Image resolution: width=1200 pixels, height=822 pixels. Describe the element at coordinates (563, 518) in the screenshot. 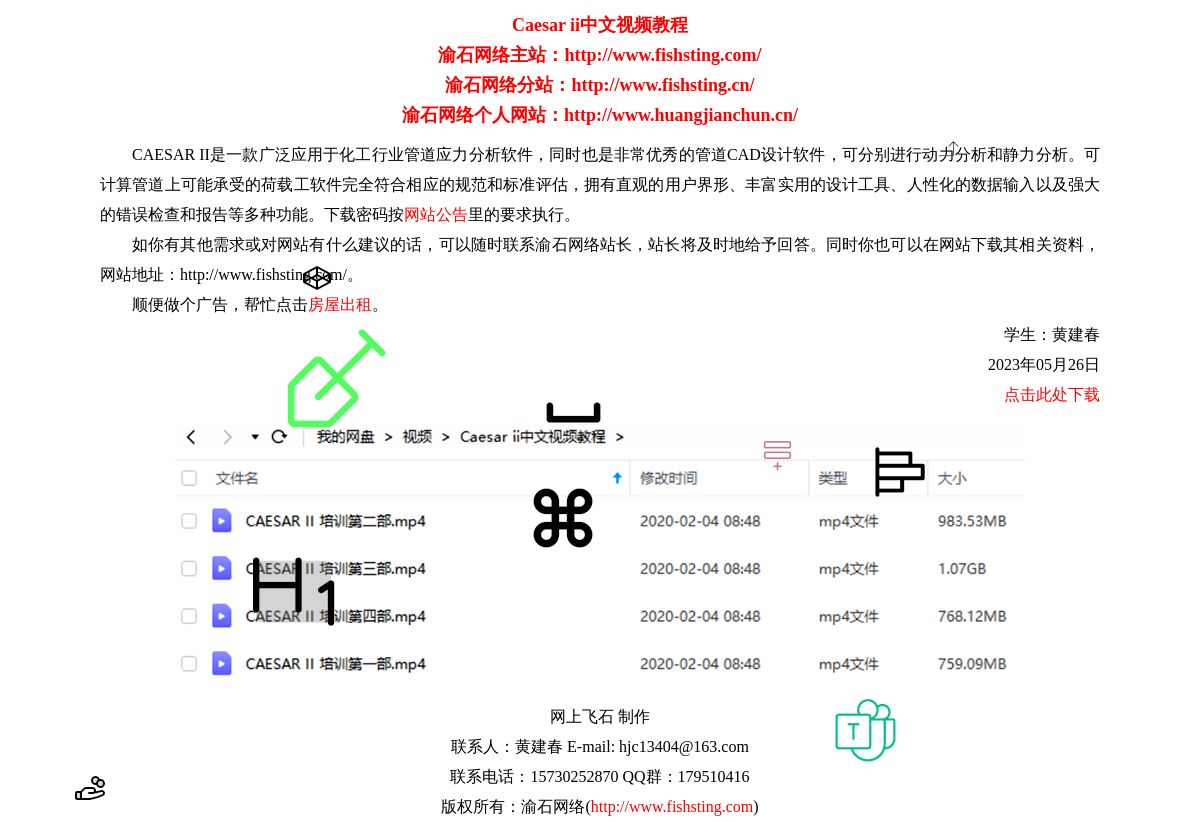

I see `access keyboard shortcuts` at that location.